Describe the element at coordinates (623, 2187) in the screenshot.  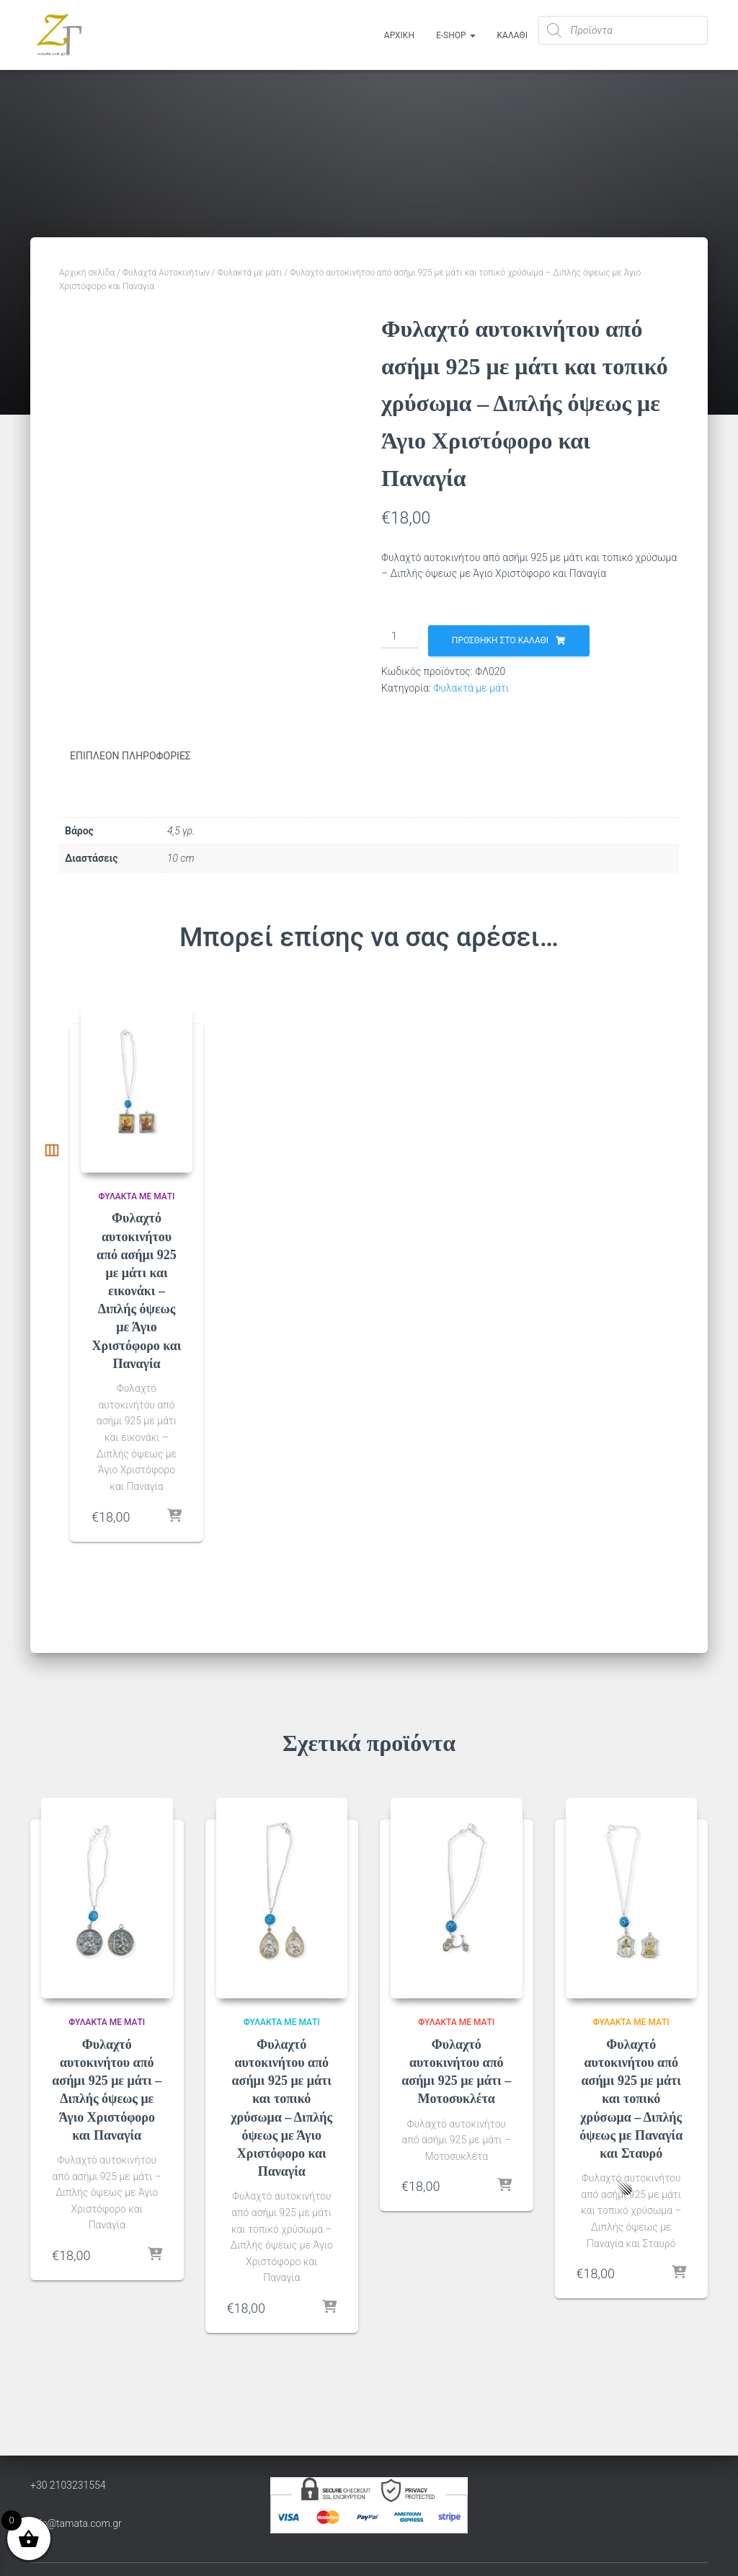
I see `meteor framework logo` at that location.